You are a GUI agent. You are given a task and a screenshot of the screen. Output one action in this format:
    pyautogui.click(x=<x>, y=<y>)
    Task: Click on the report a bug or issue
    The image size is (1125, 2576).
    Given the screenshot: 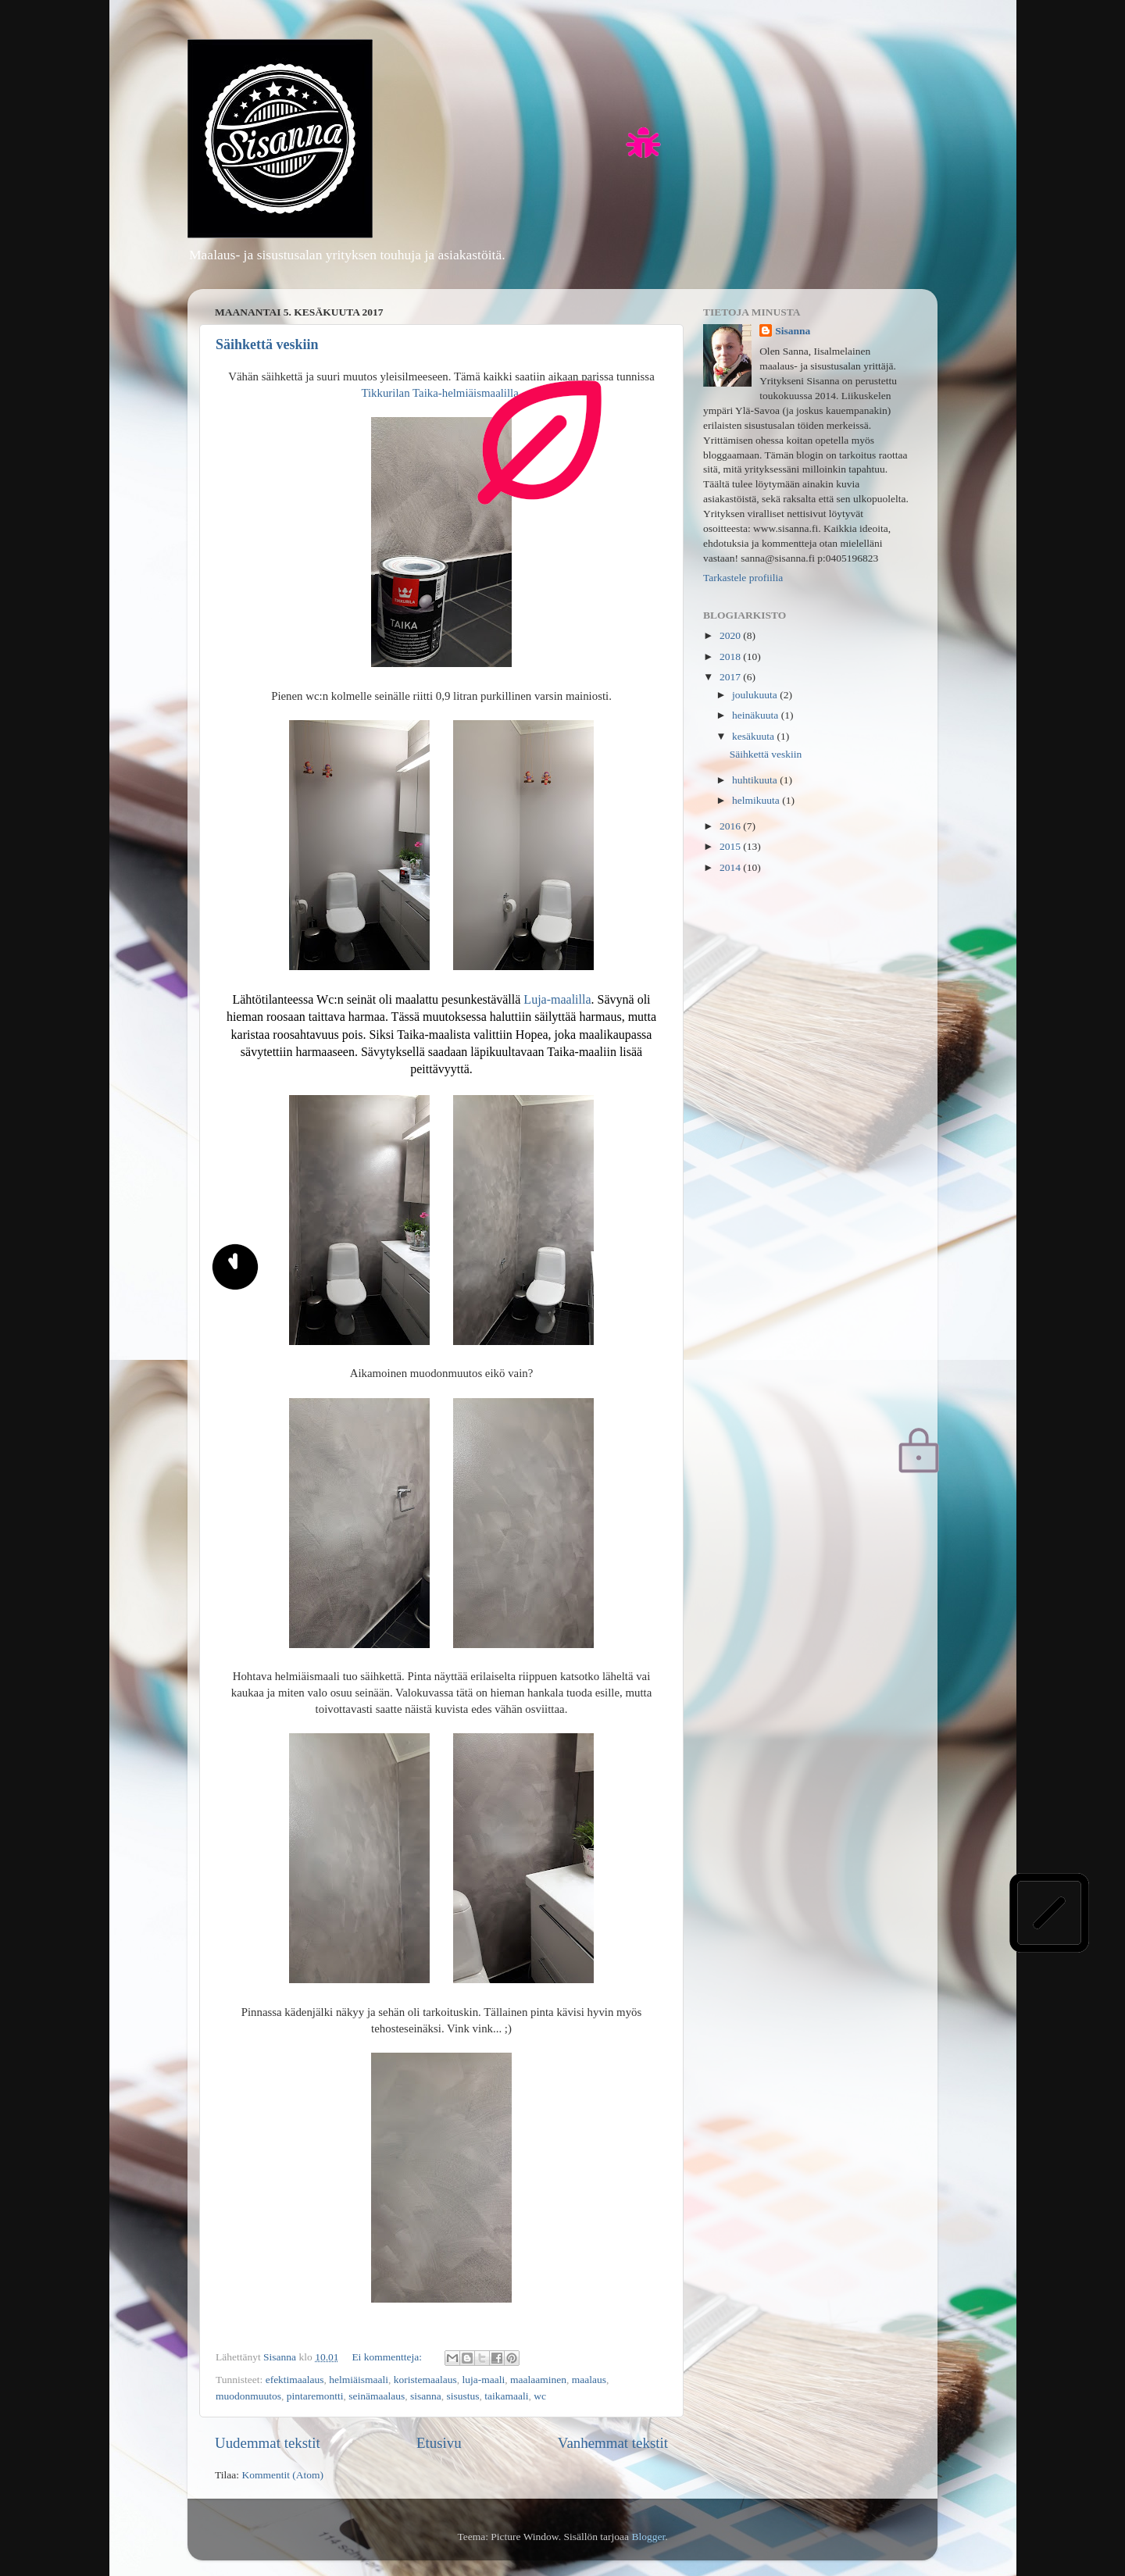 What is the action you would take?
    pyautogui.click(x=643, y=142)
    